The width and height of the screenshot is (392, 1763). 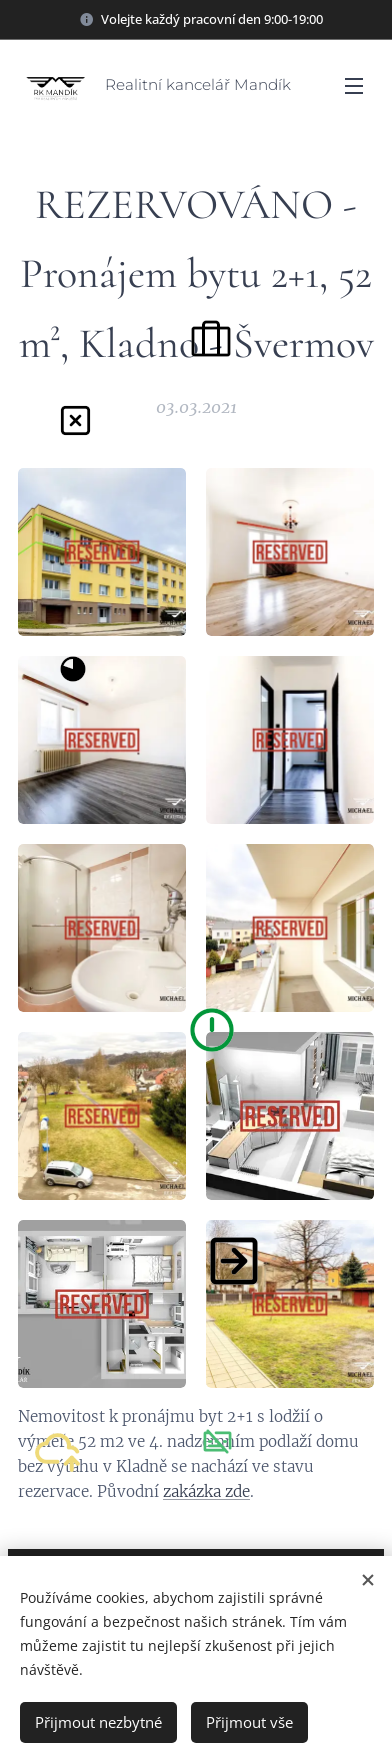 I want to click on indicates 80% progress or completion, so click(x=73, y=669).